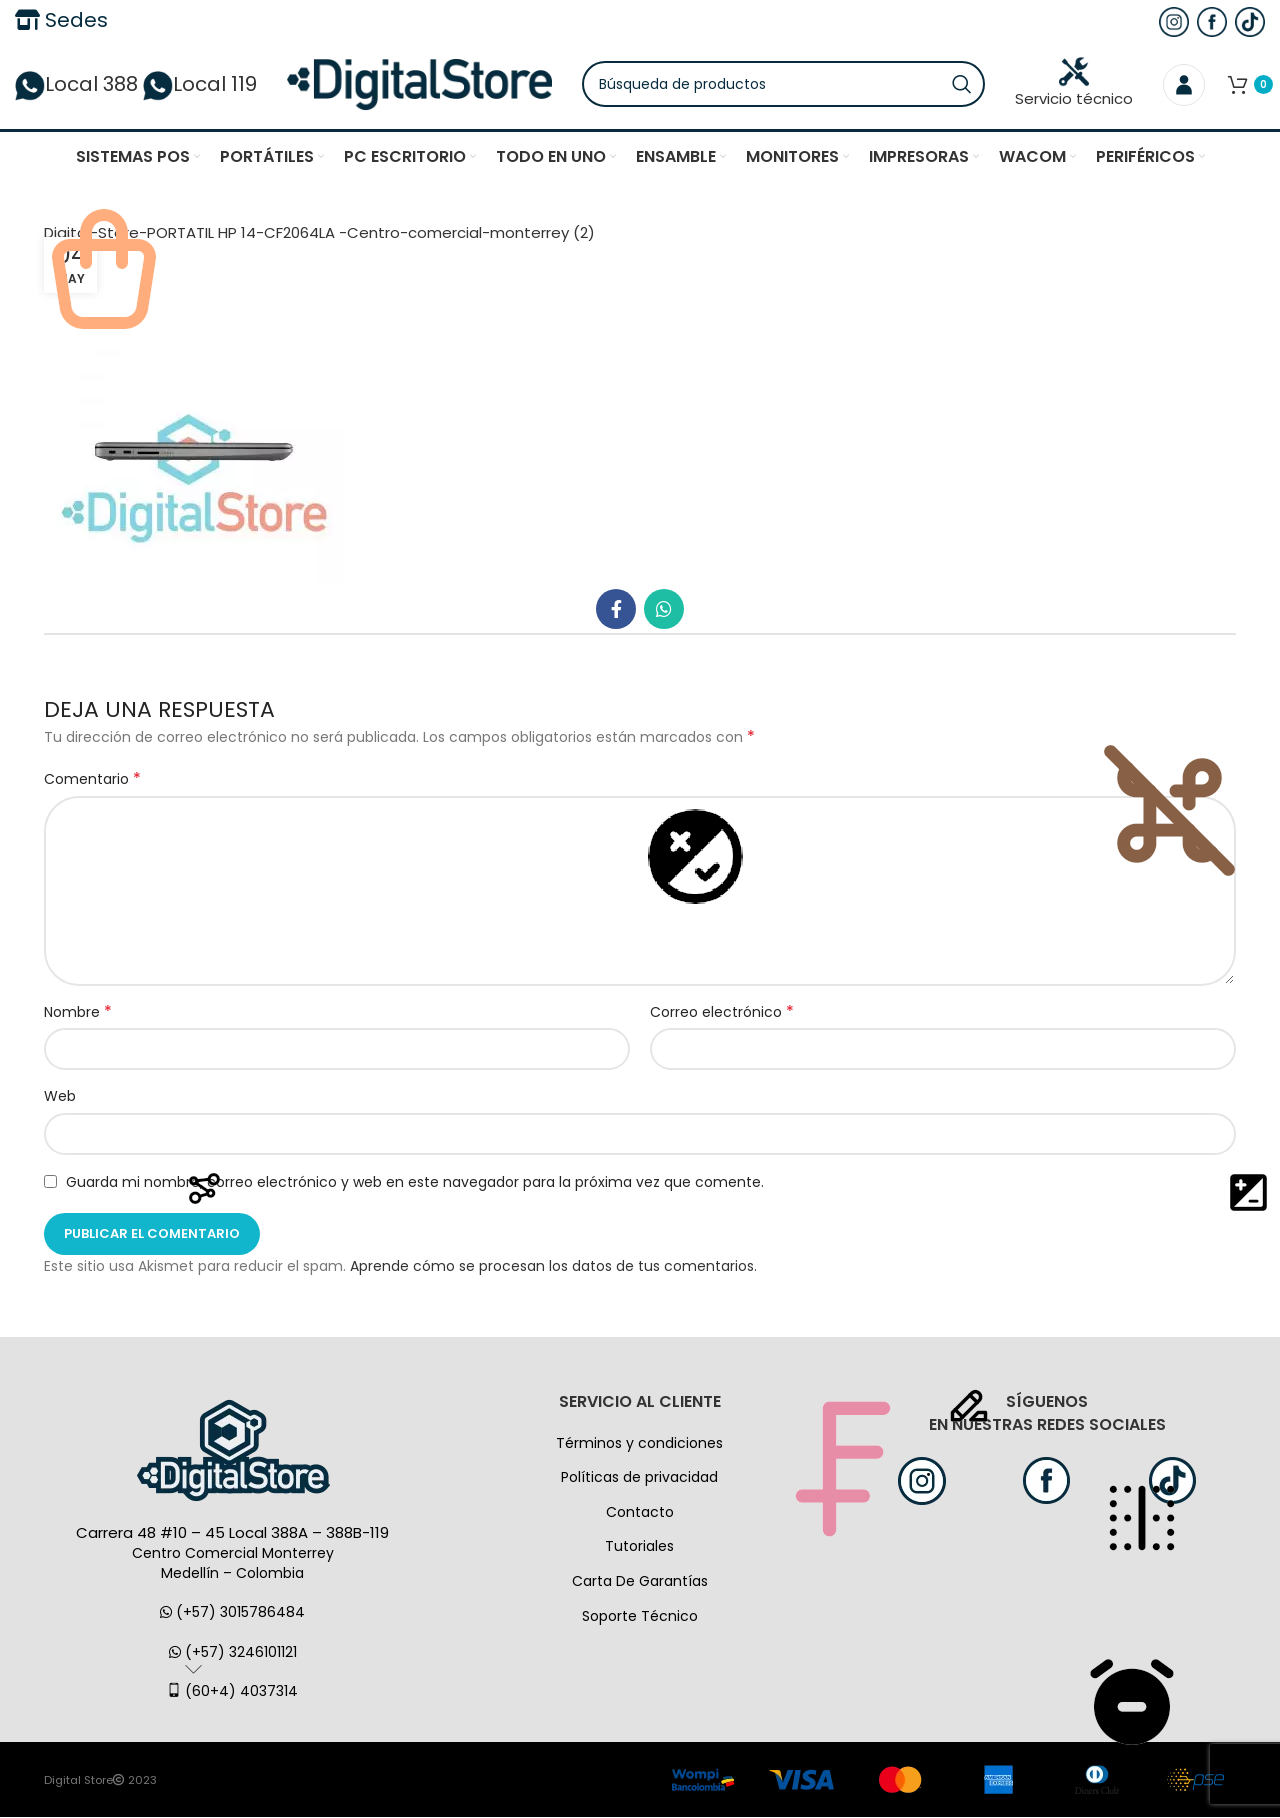  I want to click on indicates swiss franc currency, so click(843, 1469).